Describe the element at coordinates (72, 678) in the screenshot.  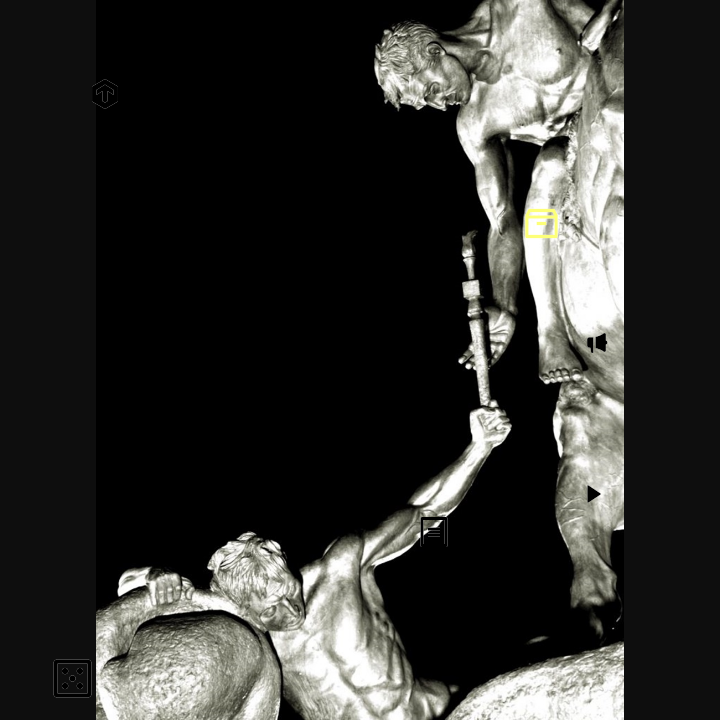
I see `randomize or shuffle content` at that location.